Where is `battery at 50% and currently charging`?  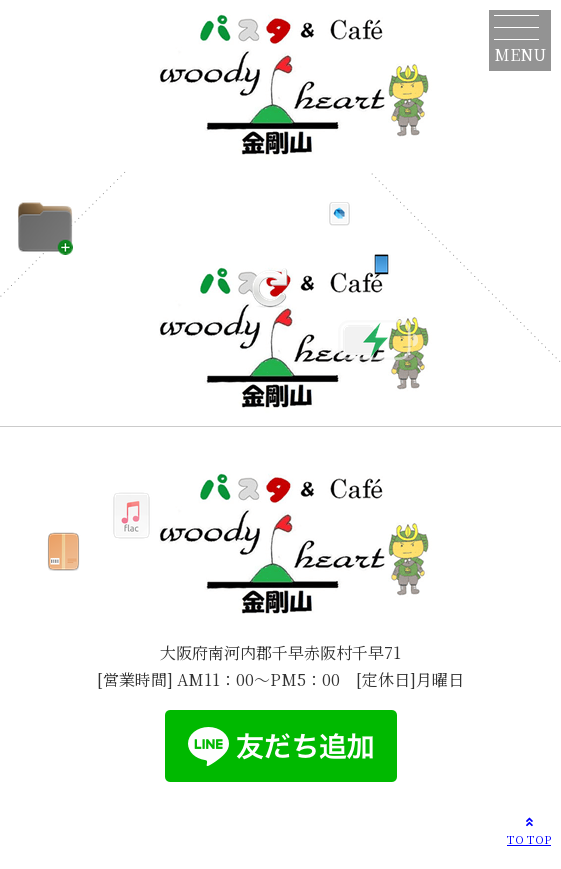
battery at 50% and currently charging is located at coordinates (378, 340).